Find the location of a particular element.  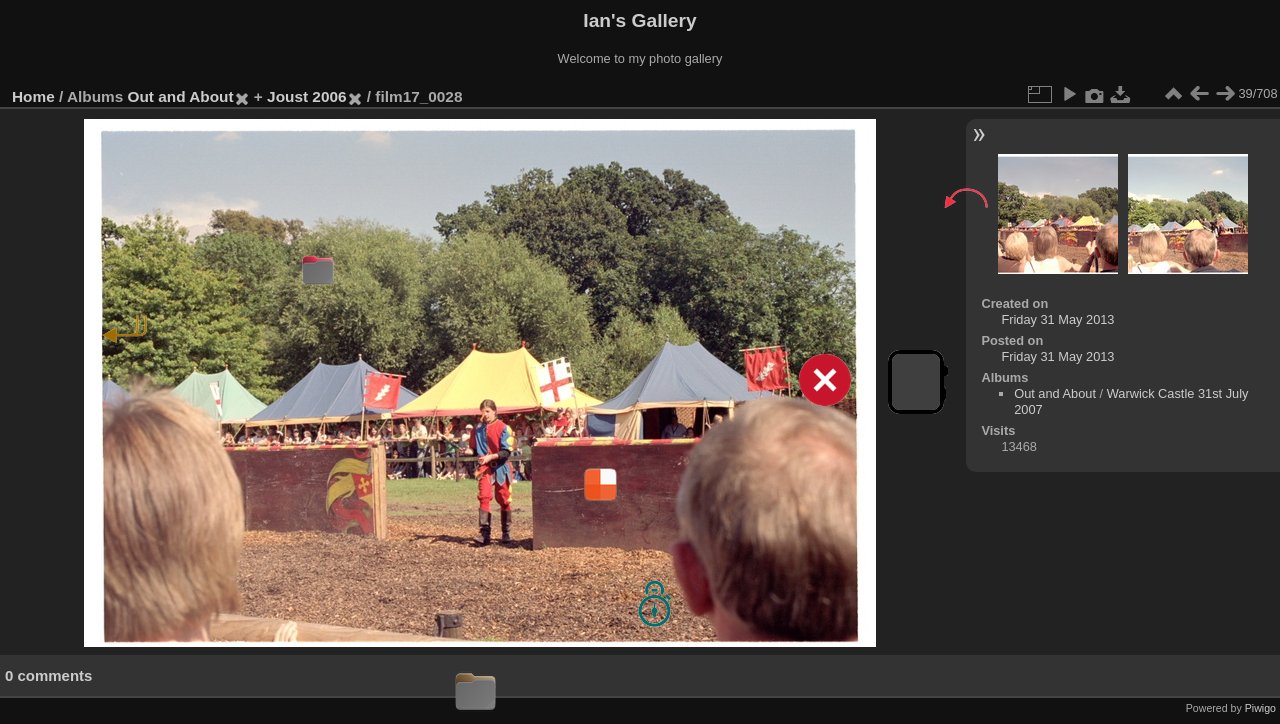

switch to the top-right workspace is located at coordinates (600, 484).